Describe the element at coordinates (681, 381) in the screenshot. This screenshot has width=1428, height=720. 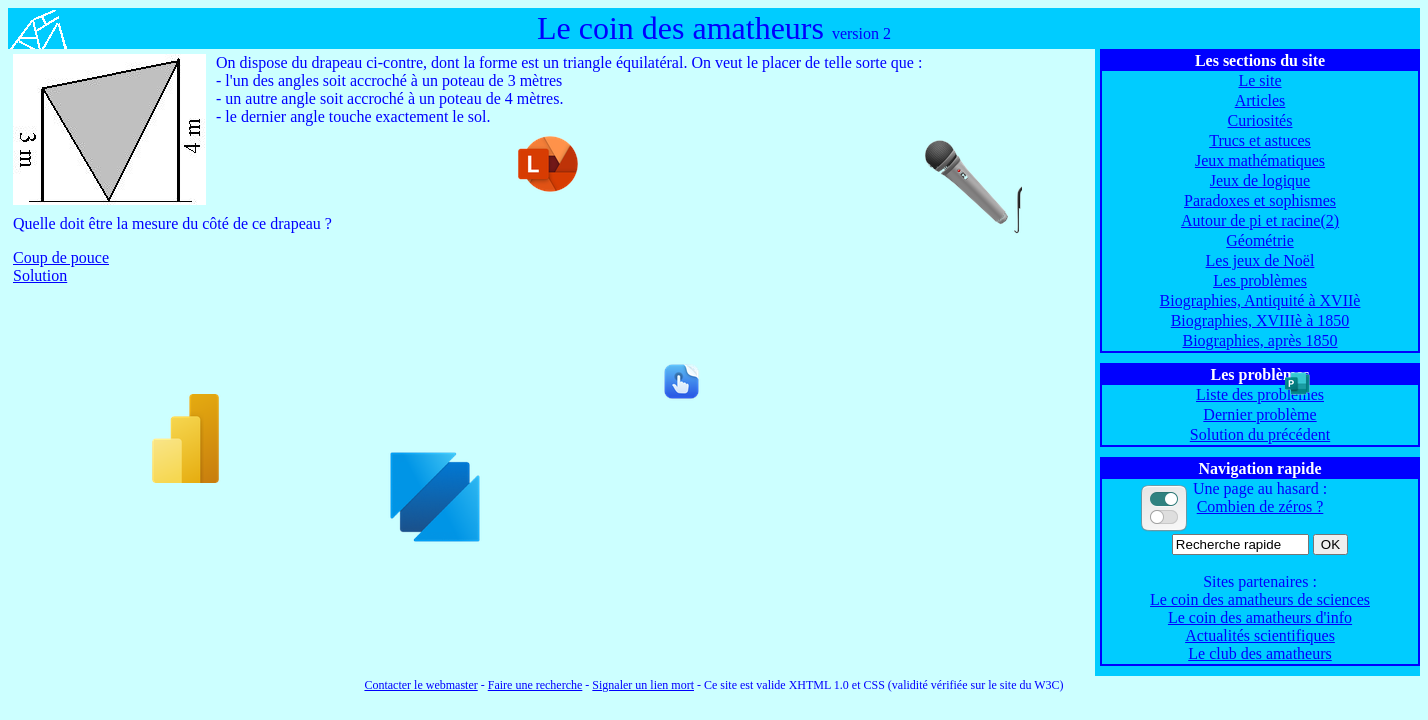
I see `open touchscreen settings and preferences` at that location.